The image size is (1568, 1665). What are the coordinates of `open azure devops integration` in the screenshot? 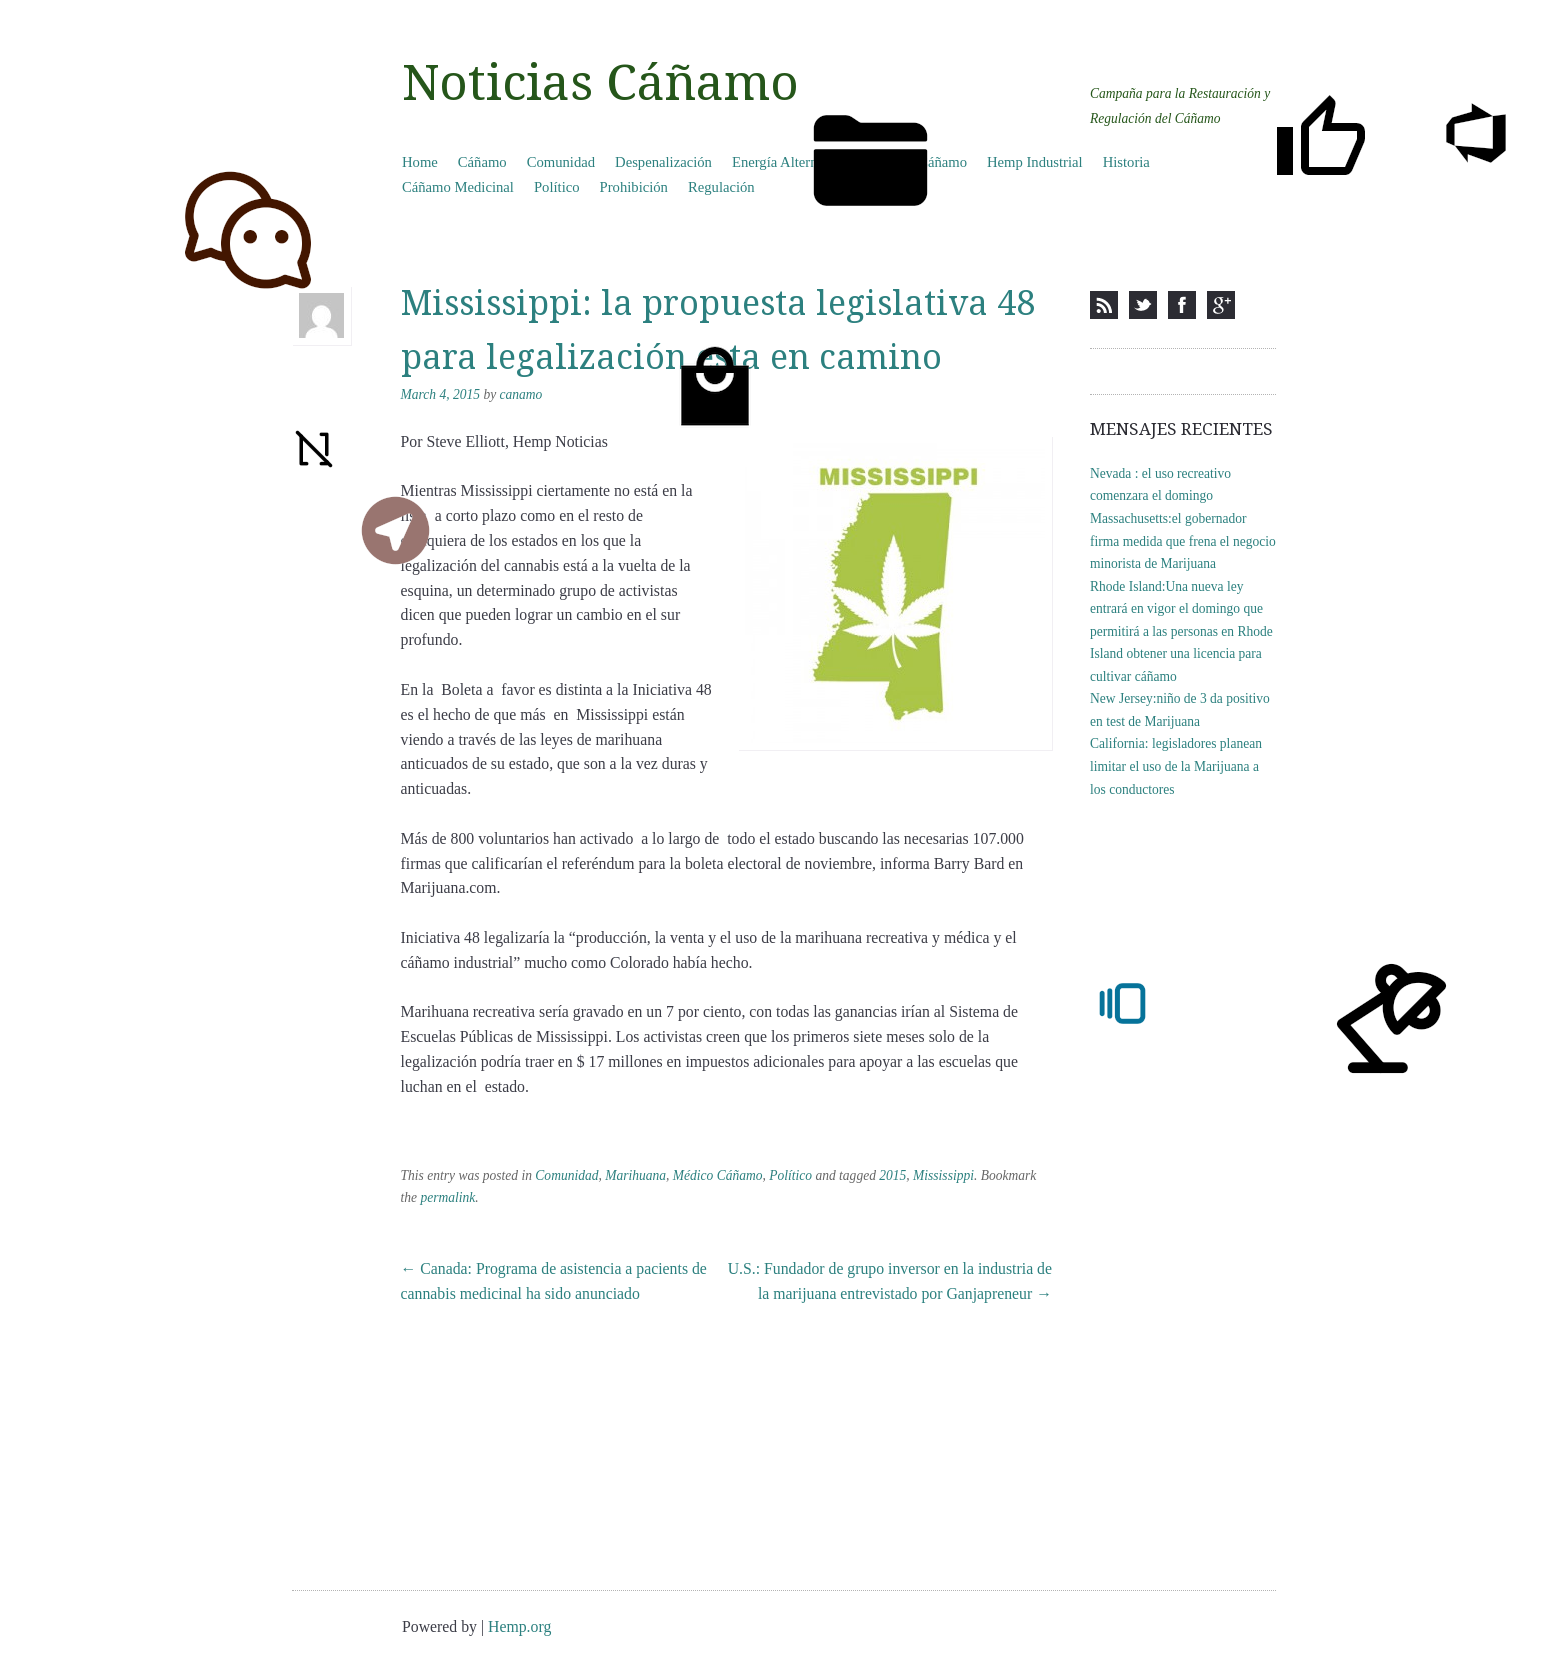 It's located at (1476, 133).